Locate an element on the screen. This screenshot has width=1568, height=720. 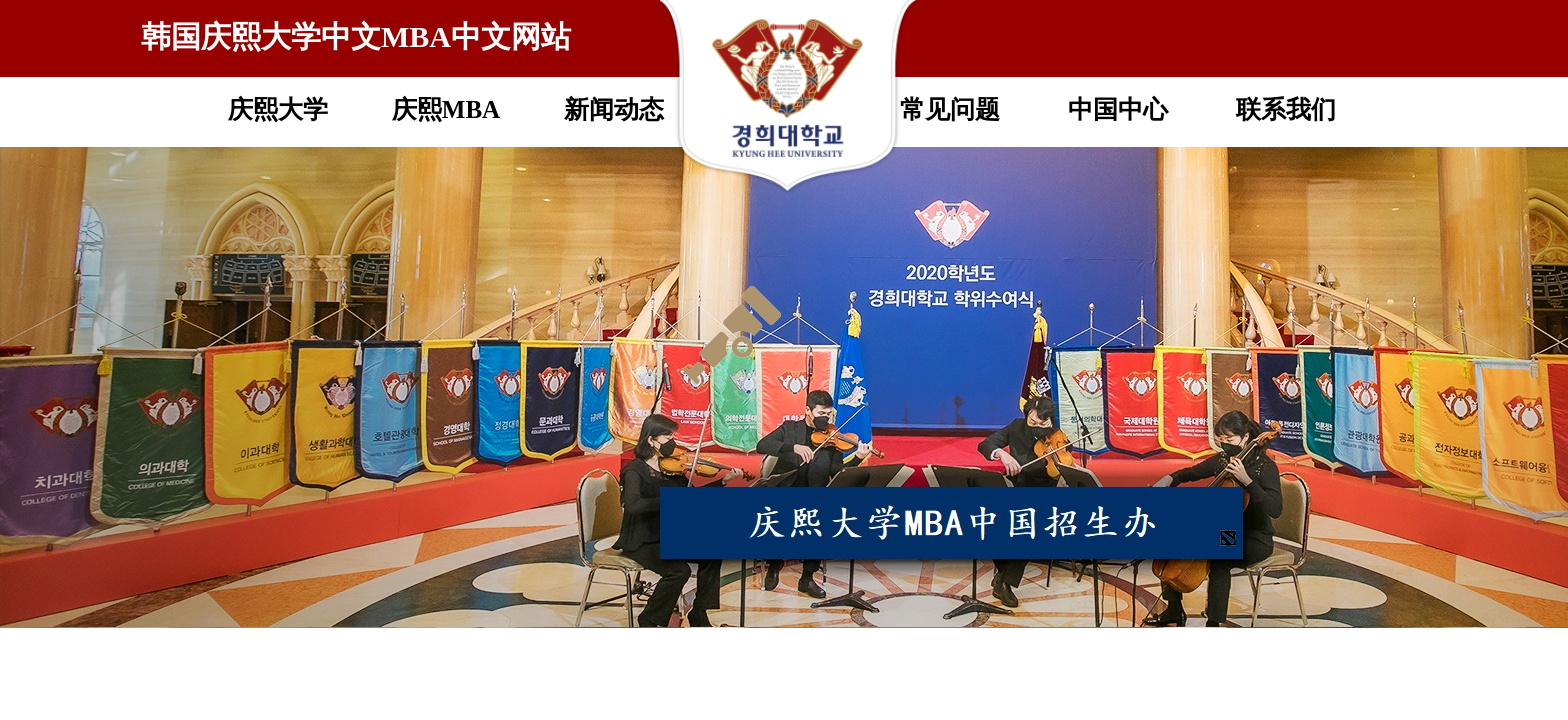
launch Dota 2 game is located at coordinates (1228, 538).